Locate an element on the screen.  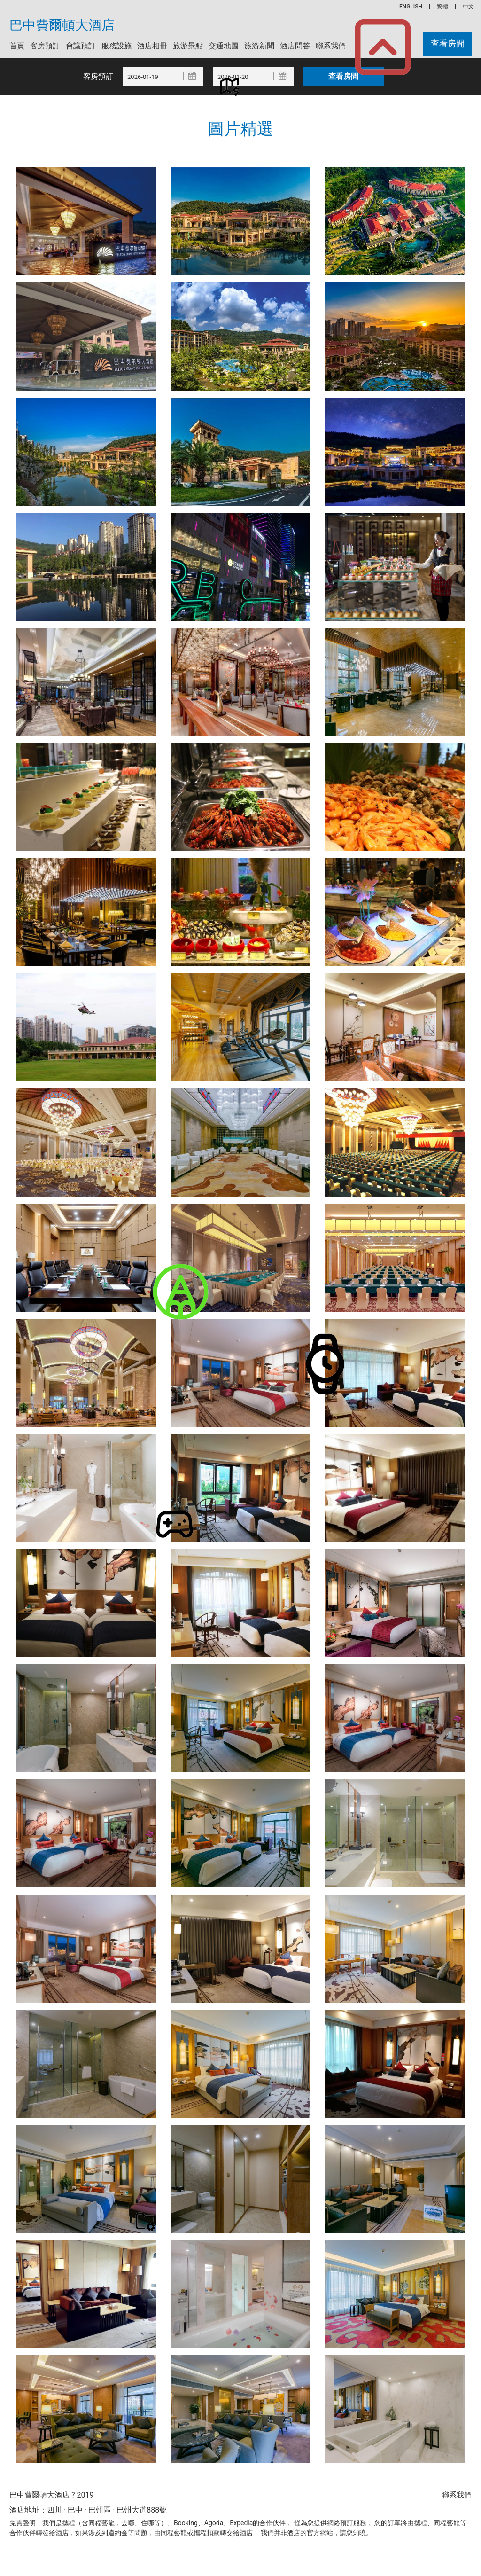
view location-based pricing or costs is located at coordinates (229, 86).